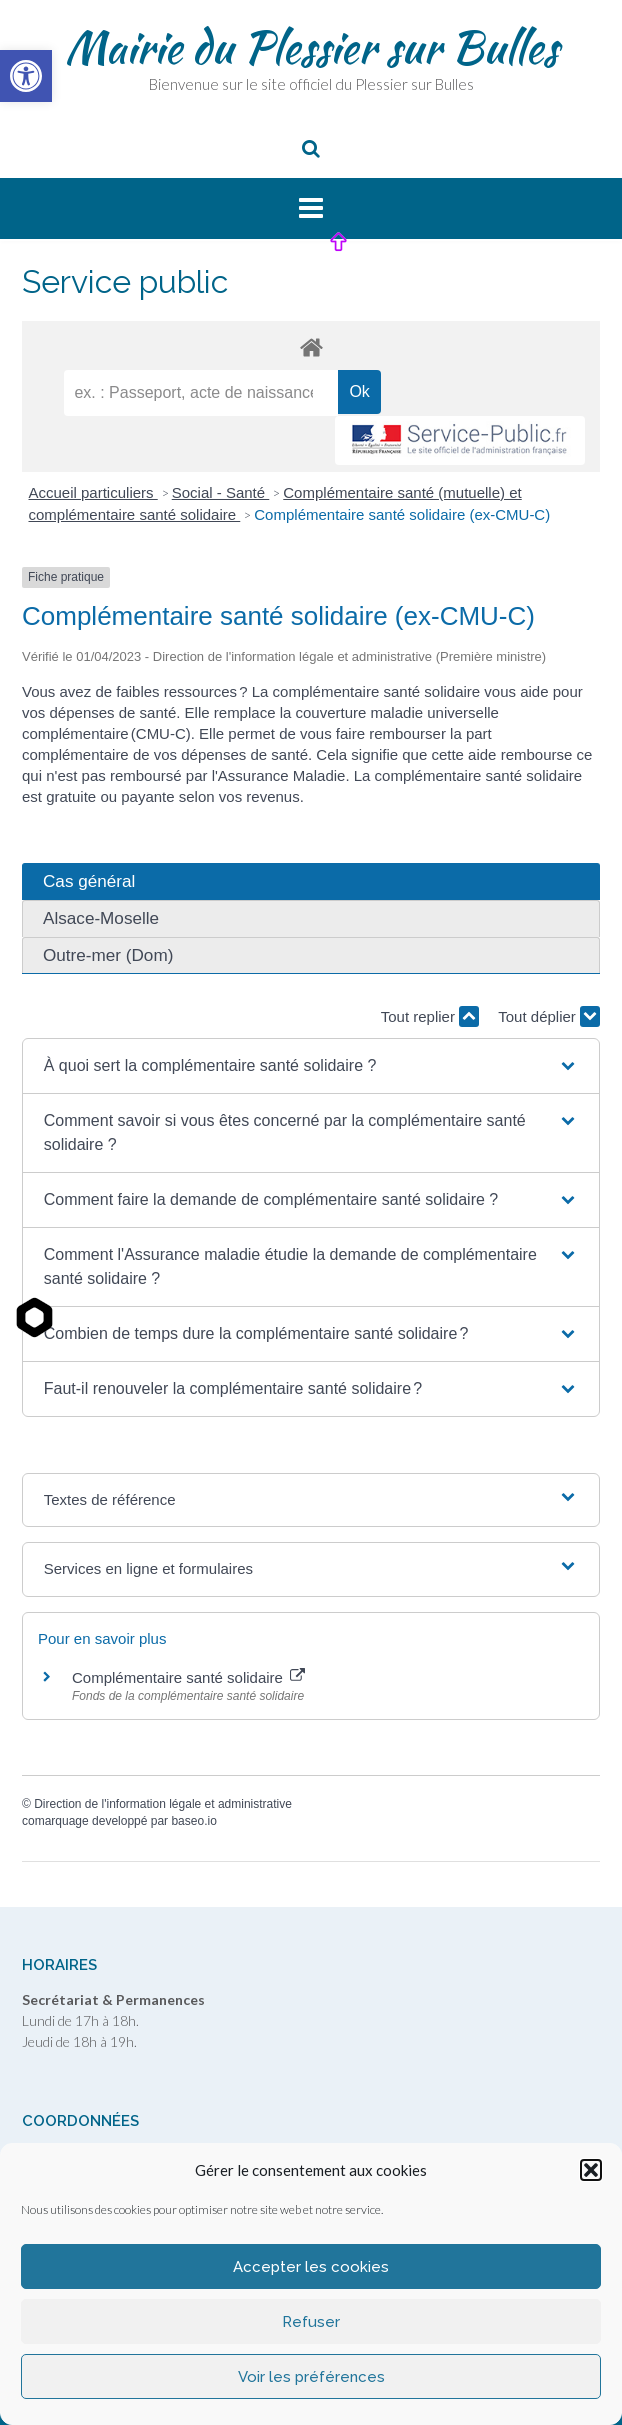 The image size is (622, 2425). What do you see at coordinates (338, 241) in the screenshot?
I see `upvote or like content` at bounding box center [338, 241].